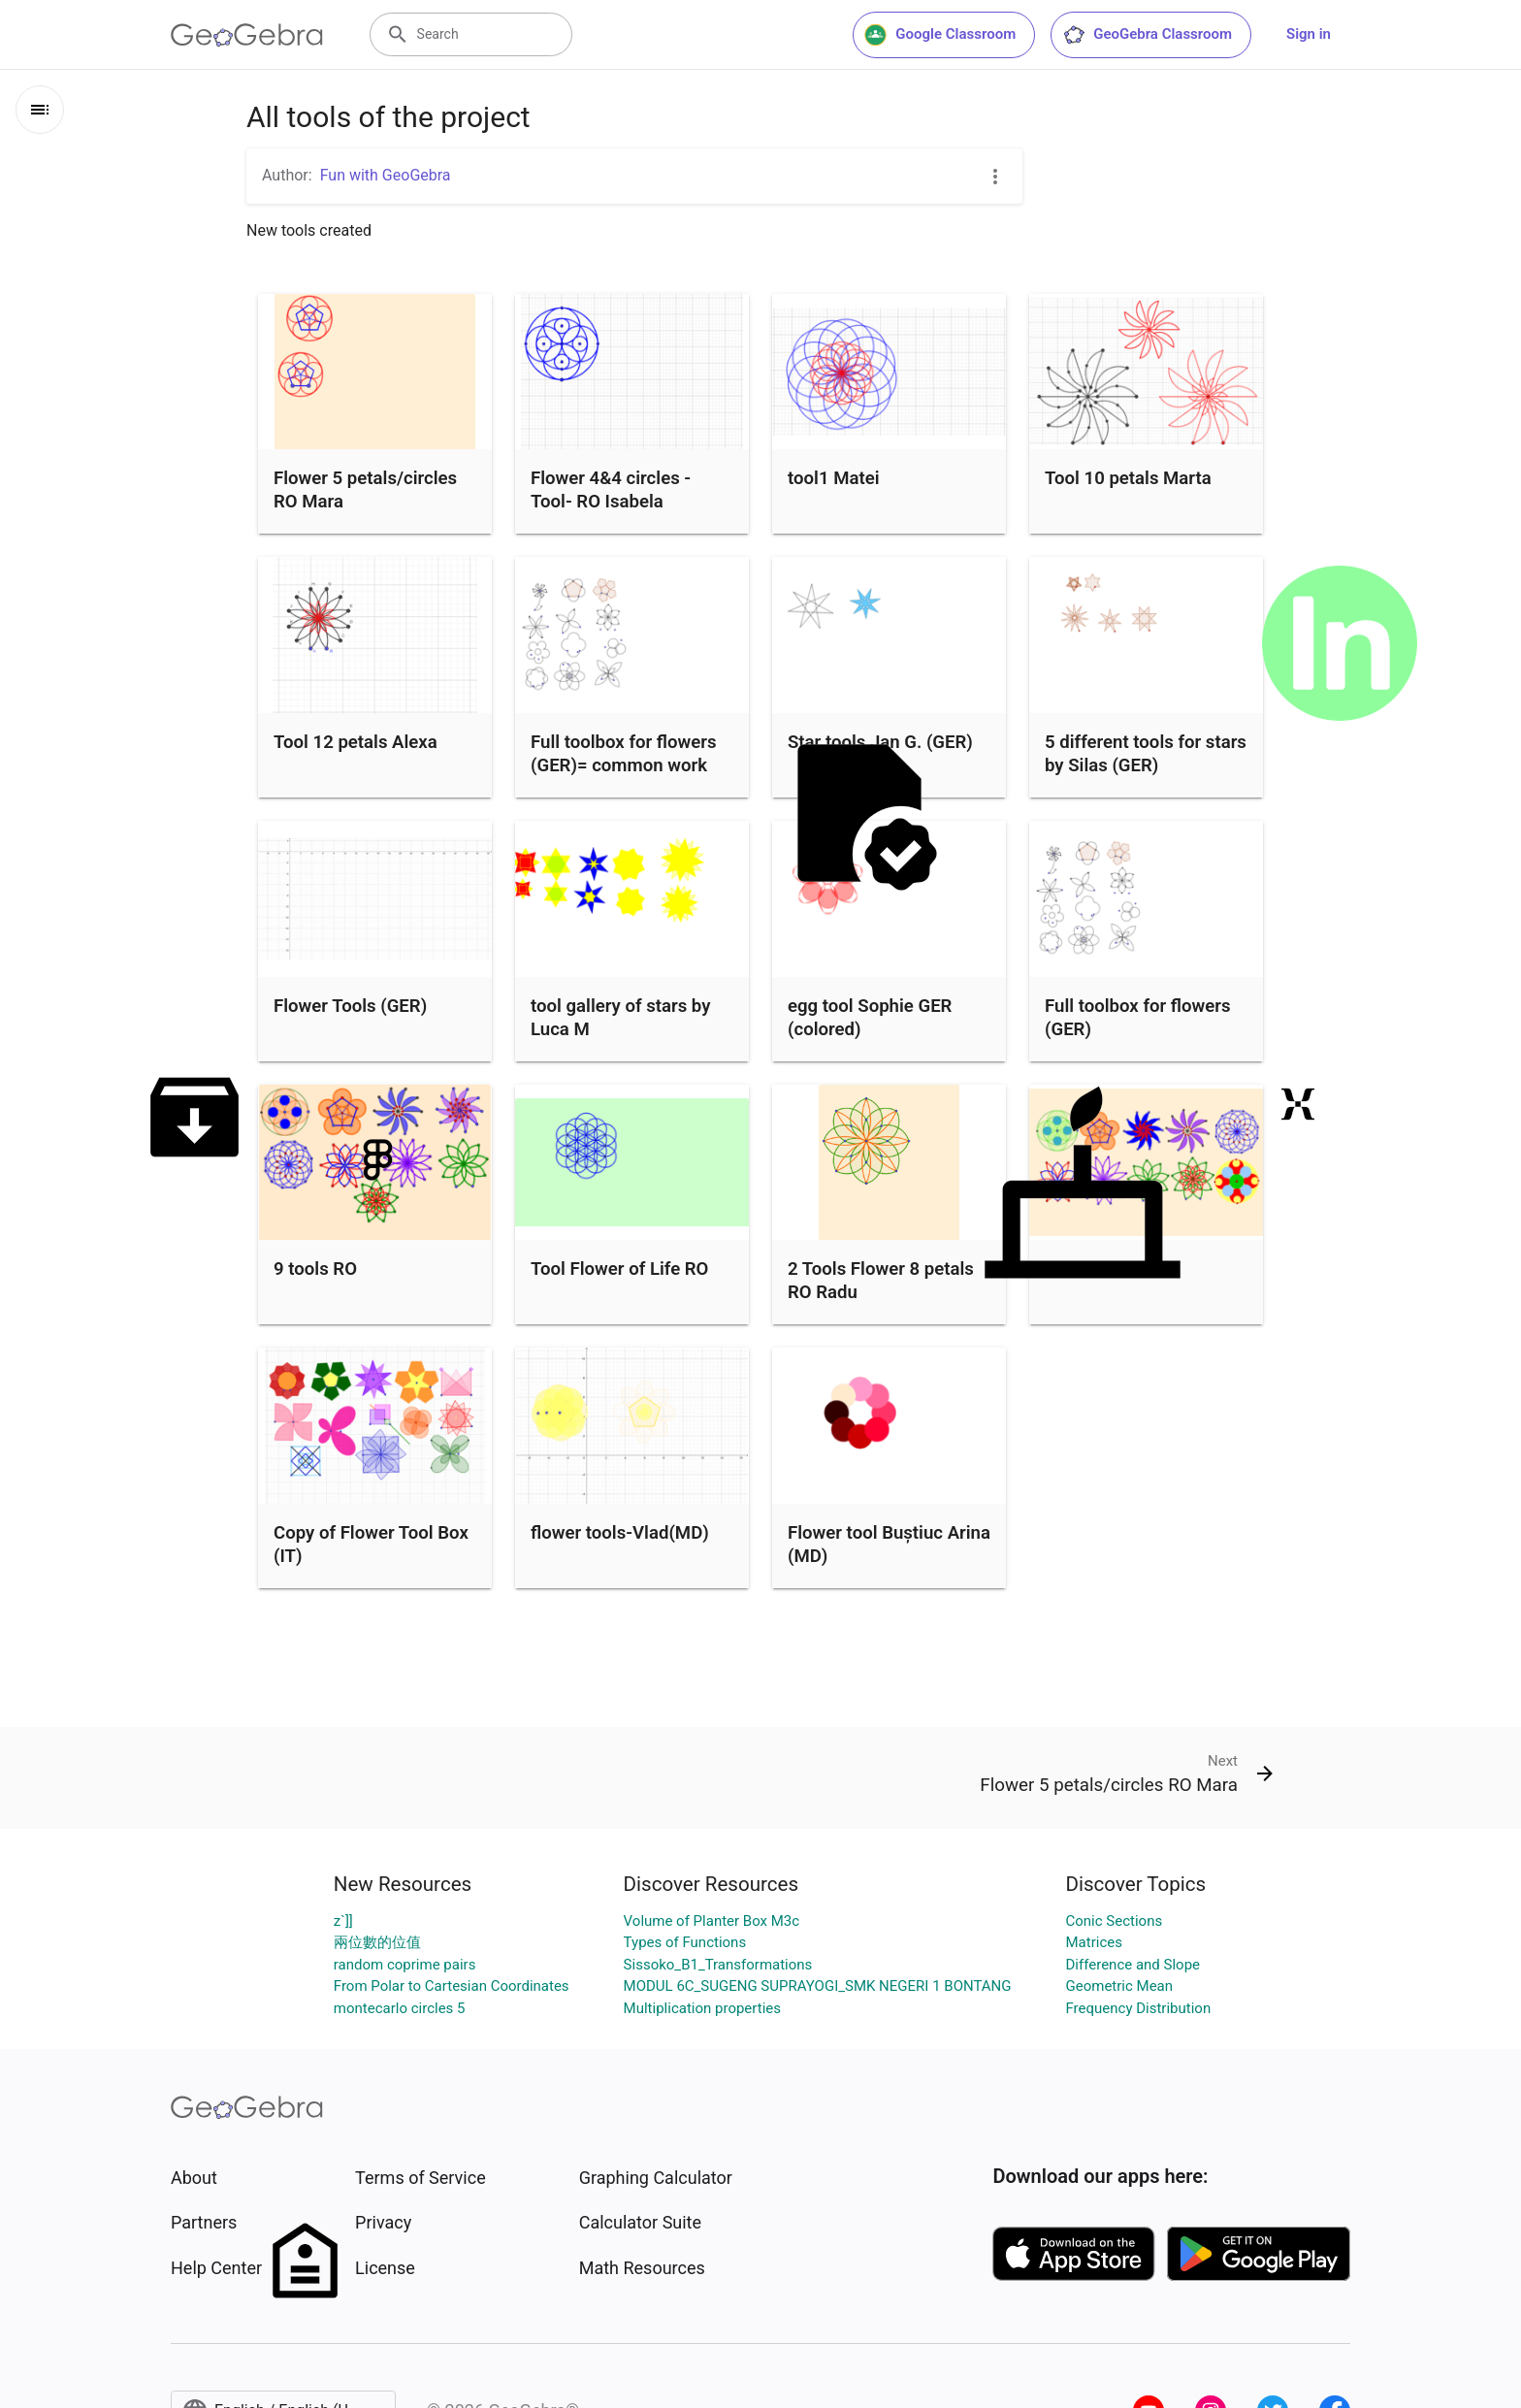  What do you see at coordinates (305, 2262) in the screenshot?
I see `view product pricing or tag details` at bounding box center [305, 2262].